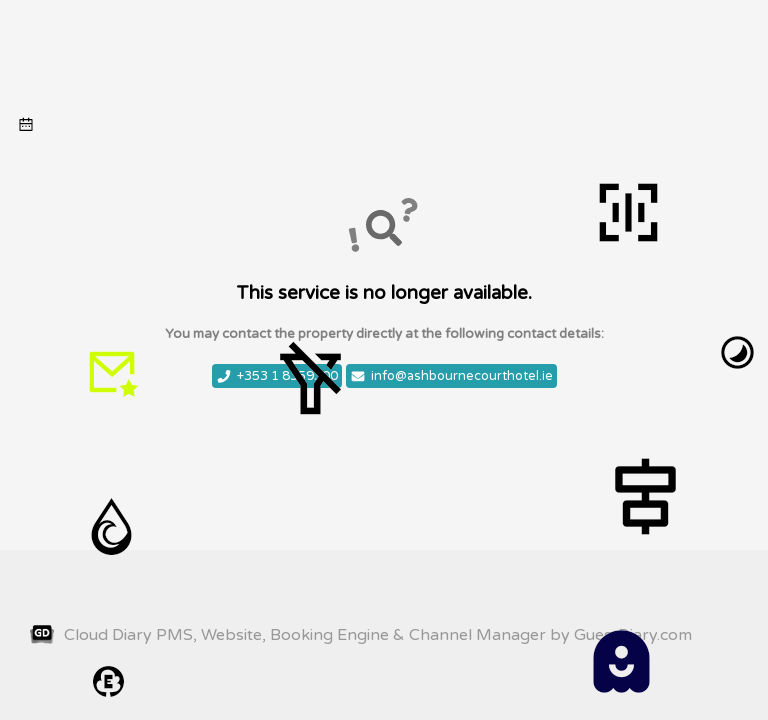 The image size is (768, 720). What do you see at coordinates (737, 352) in the screenshot?
I see `adjust display contrast settings` at bounding box center [737, 352].